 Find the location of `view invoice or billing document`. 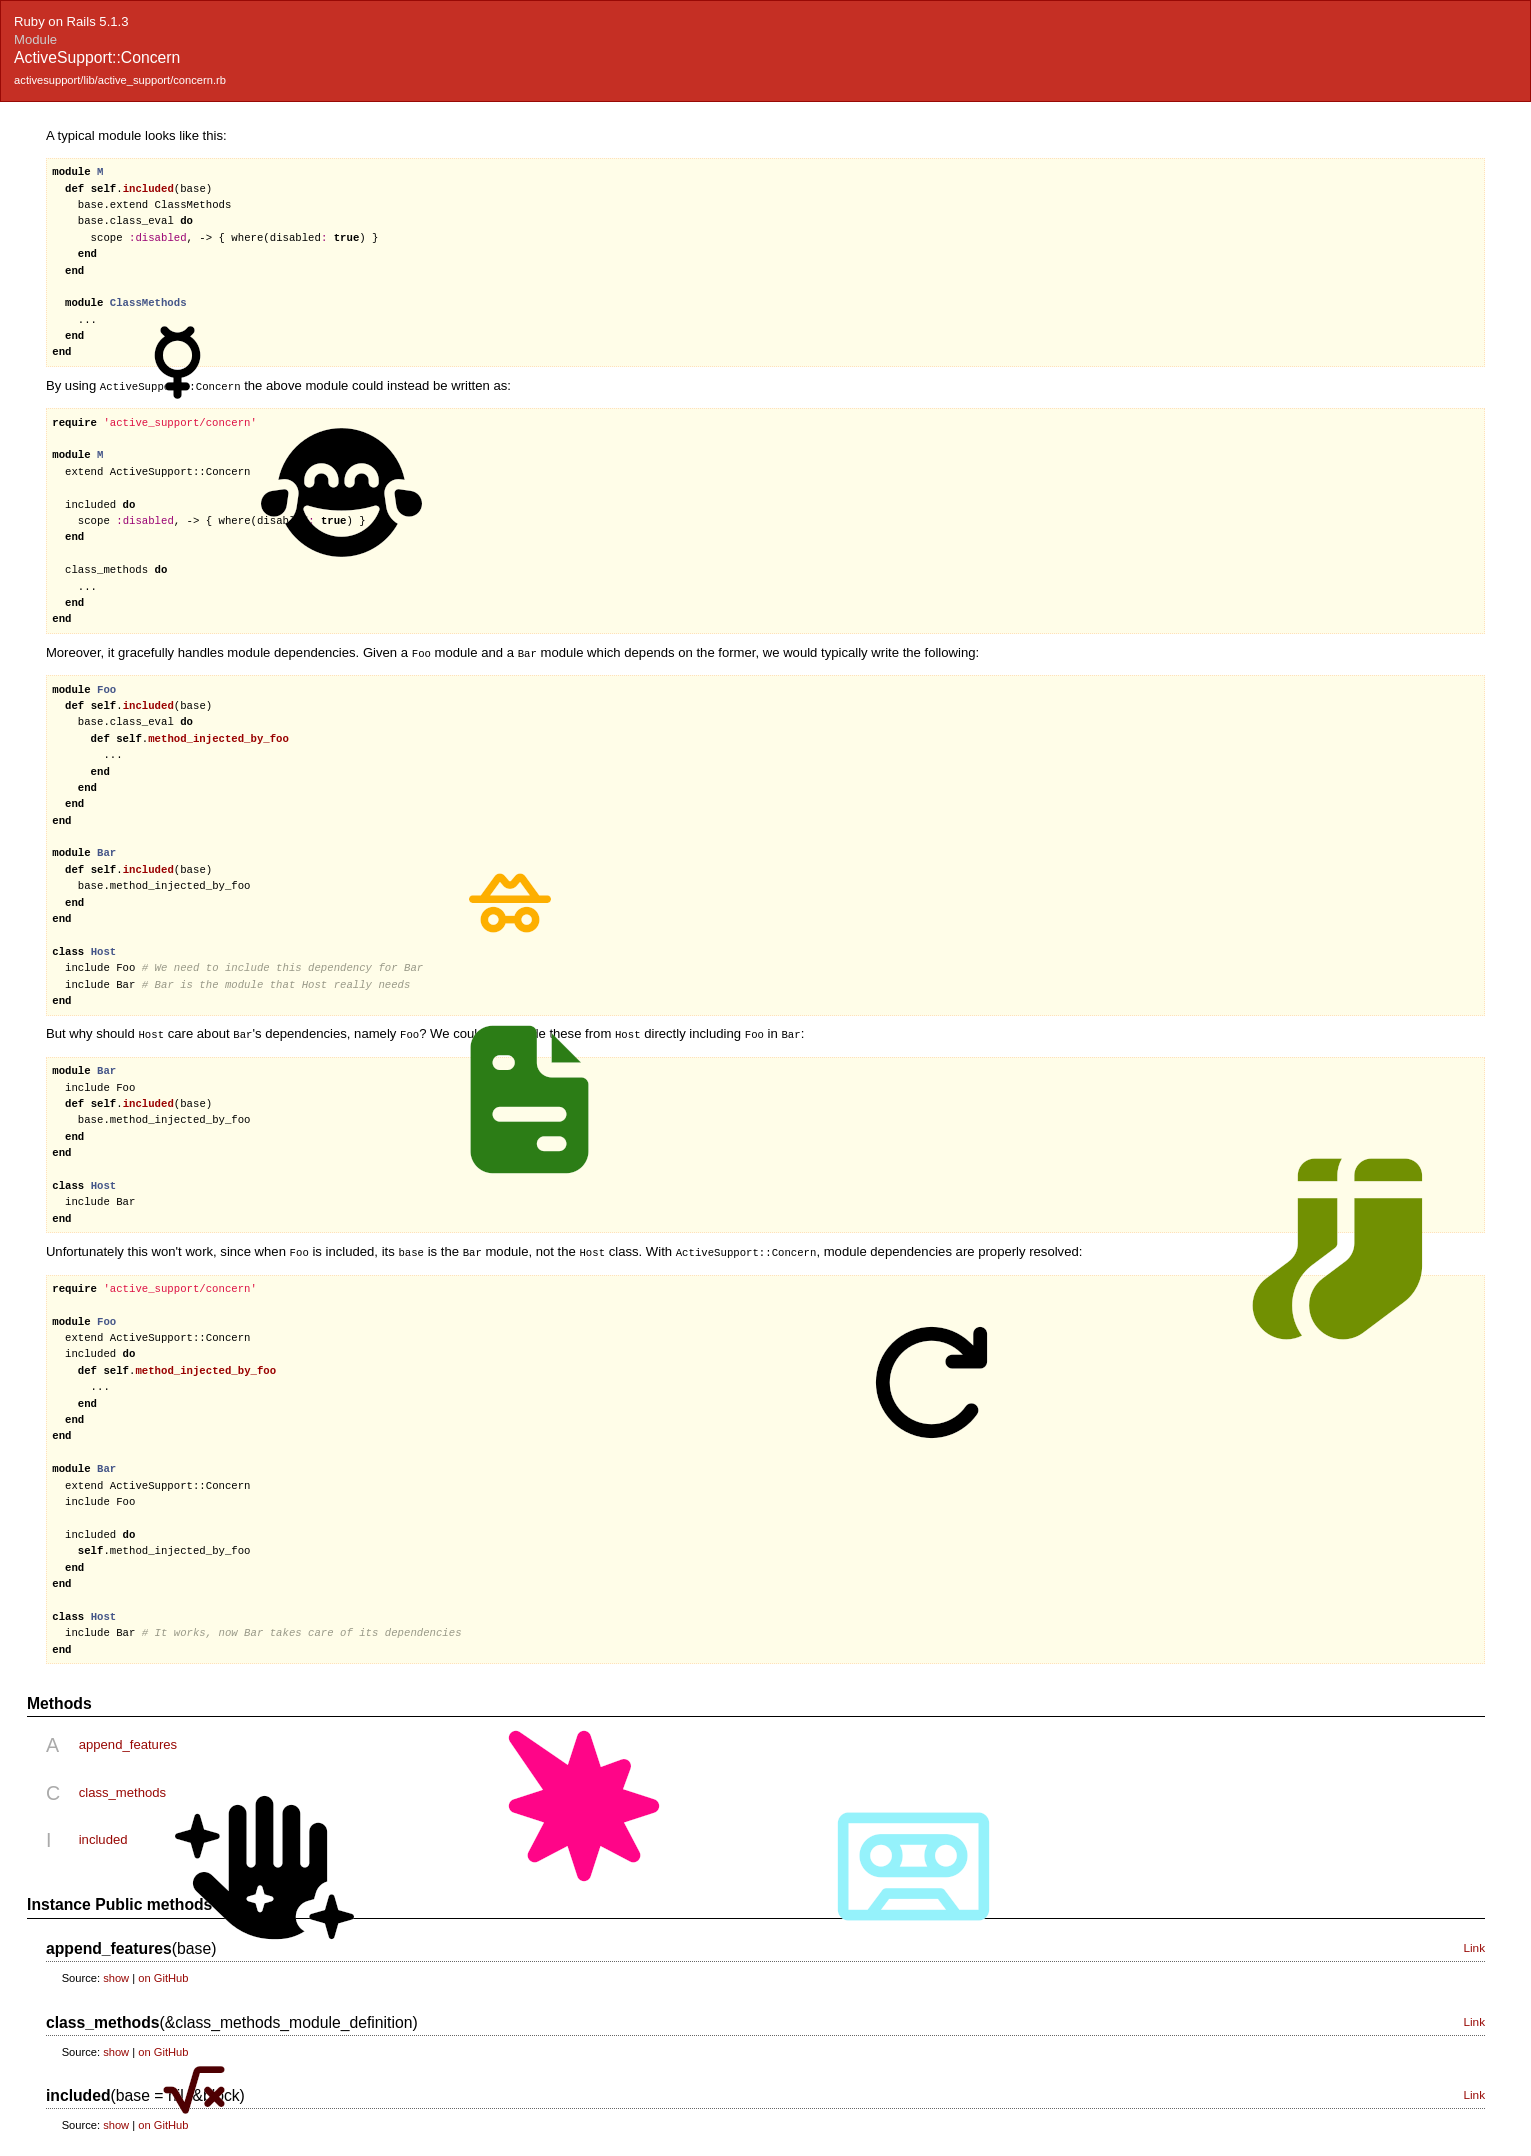

view invoice or billing document is located at coordinates (529, 1099).